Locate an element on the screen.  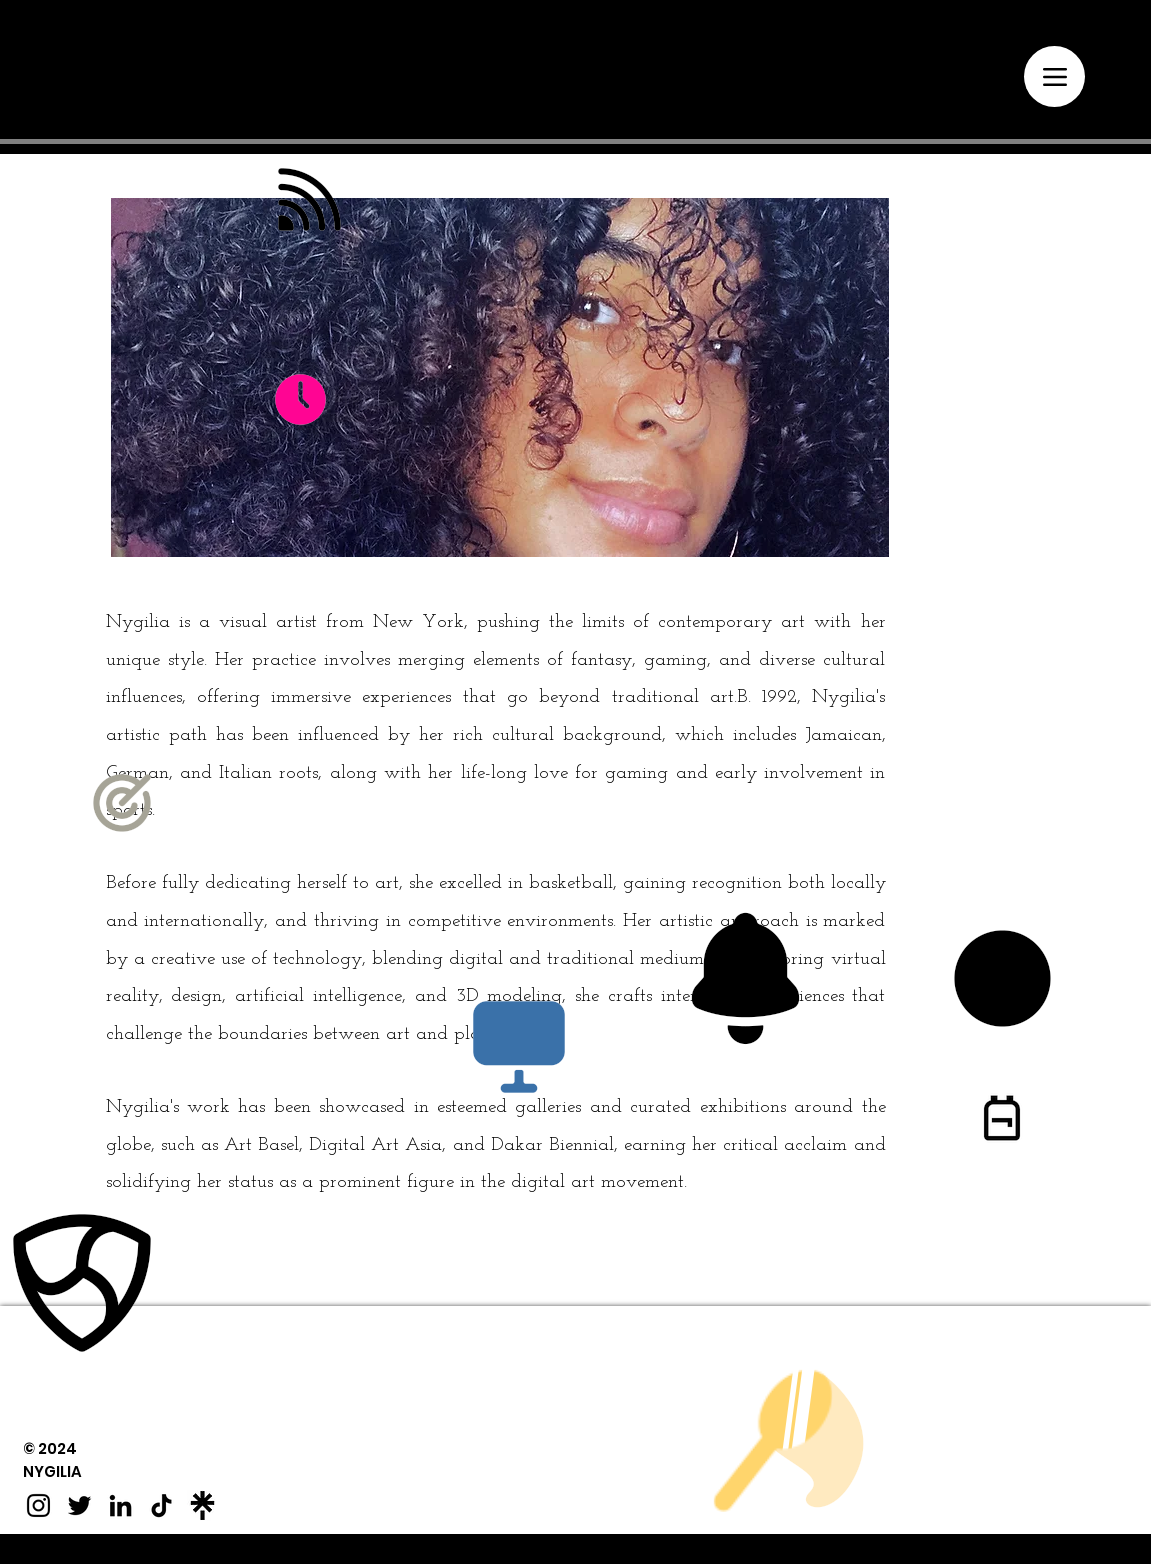
indicates strong connection or low ping is located at coordinates (309, 199).